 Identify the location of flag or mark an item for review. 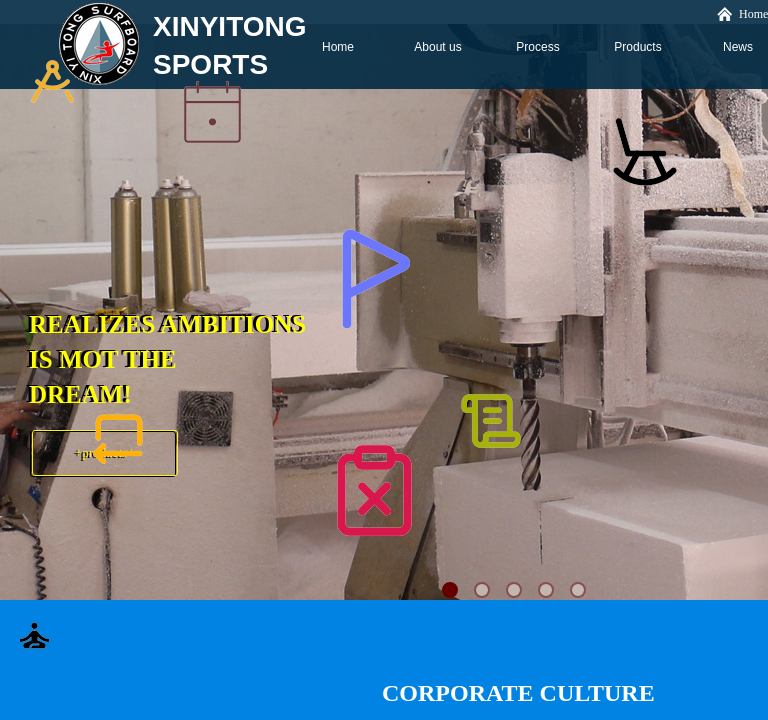
(374, 279).